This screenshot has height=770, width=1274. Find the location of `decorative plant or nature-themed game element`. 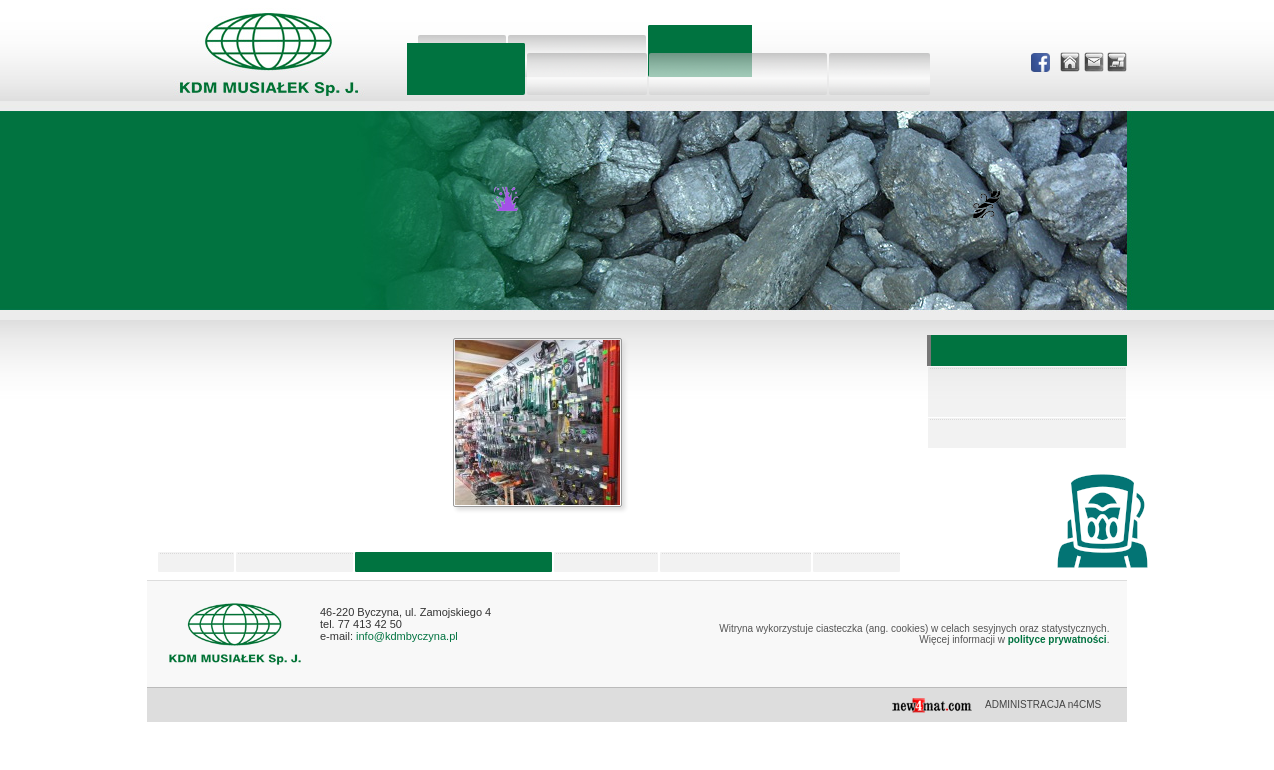

decorative plant or nature-themed game element is located at coordinates (986, 204).